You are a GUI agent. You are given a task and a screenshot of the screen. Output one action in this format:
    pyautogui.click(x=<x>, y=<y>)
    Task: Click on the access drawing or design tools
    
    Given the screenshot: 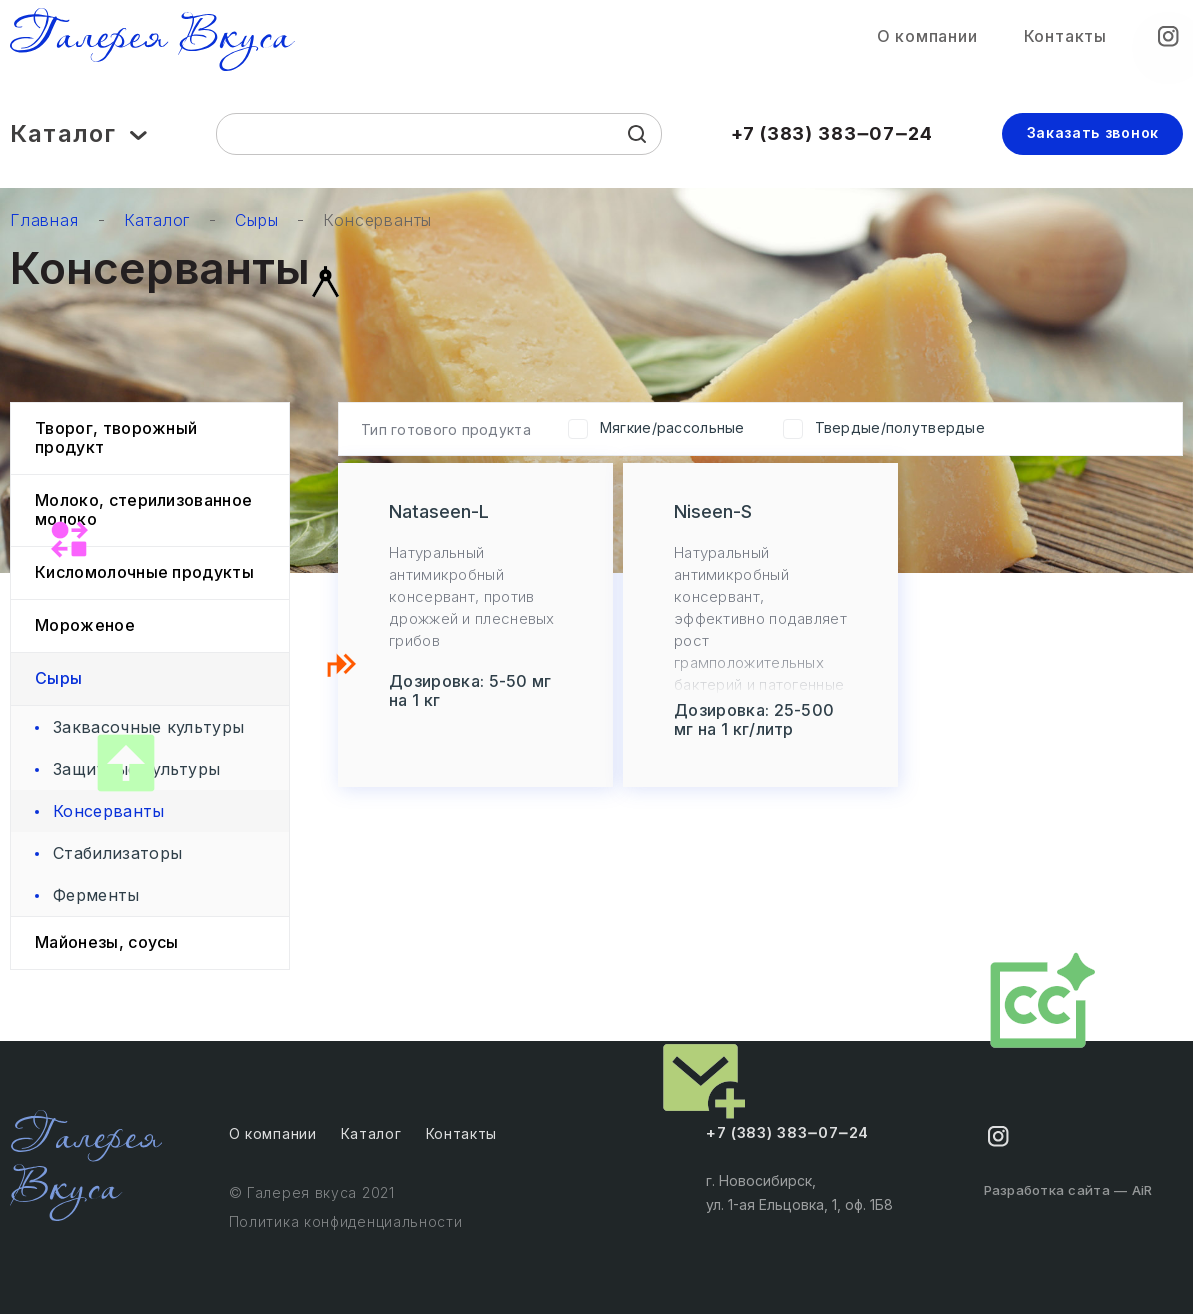 What is the action you would take?
    pyautogui.click(x=325, y=281)
    